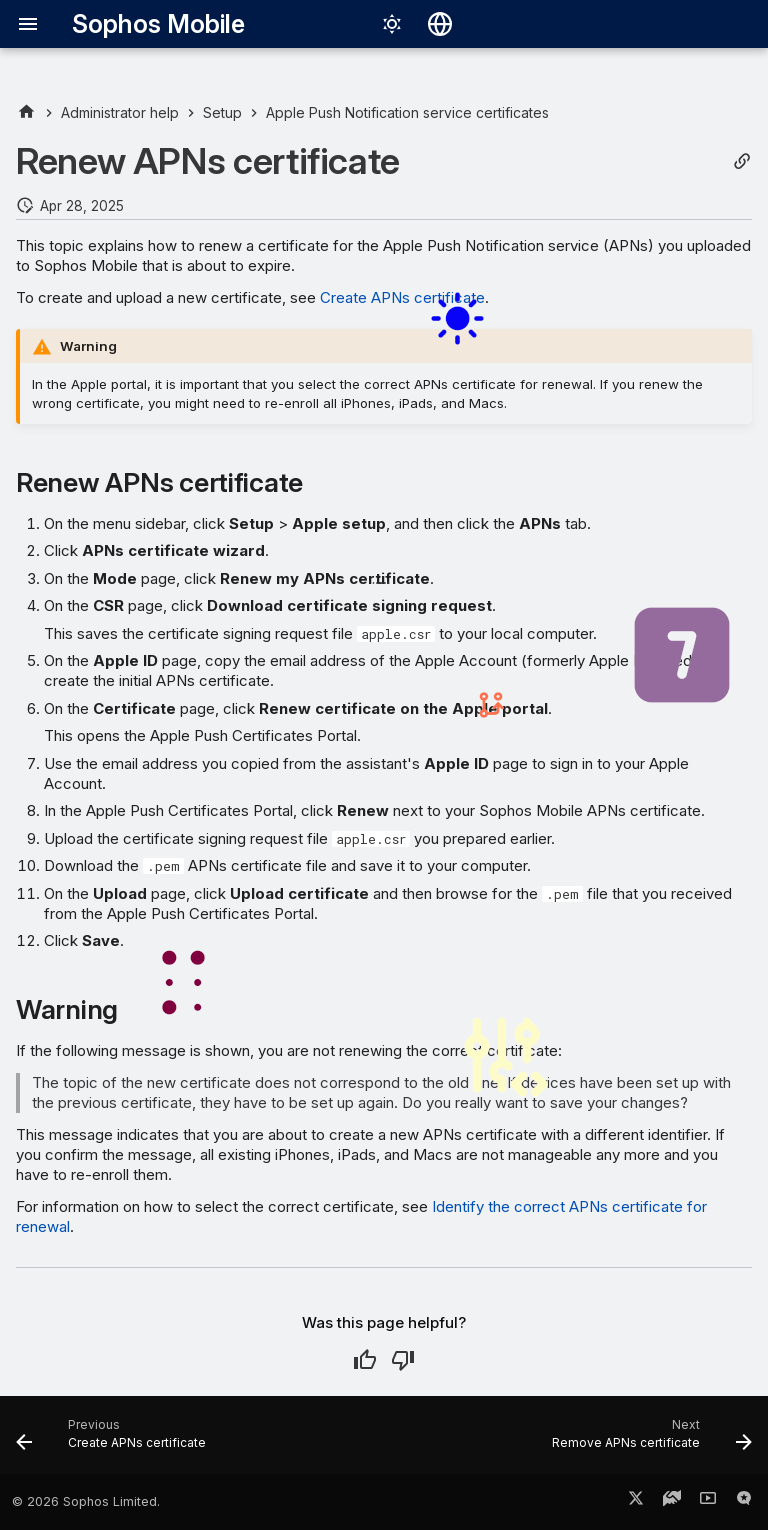 The width and height of the screenshot is (768, 1530). I want to click on adjust code editor settings, so click(502, 1055).